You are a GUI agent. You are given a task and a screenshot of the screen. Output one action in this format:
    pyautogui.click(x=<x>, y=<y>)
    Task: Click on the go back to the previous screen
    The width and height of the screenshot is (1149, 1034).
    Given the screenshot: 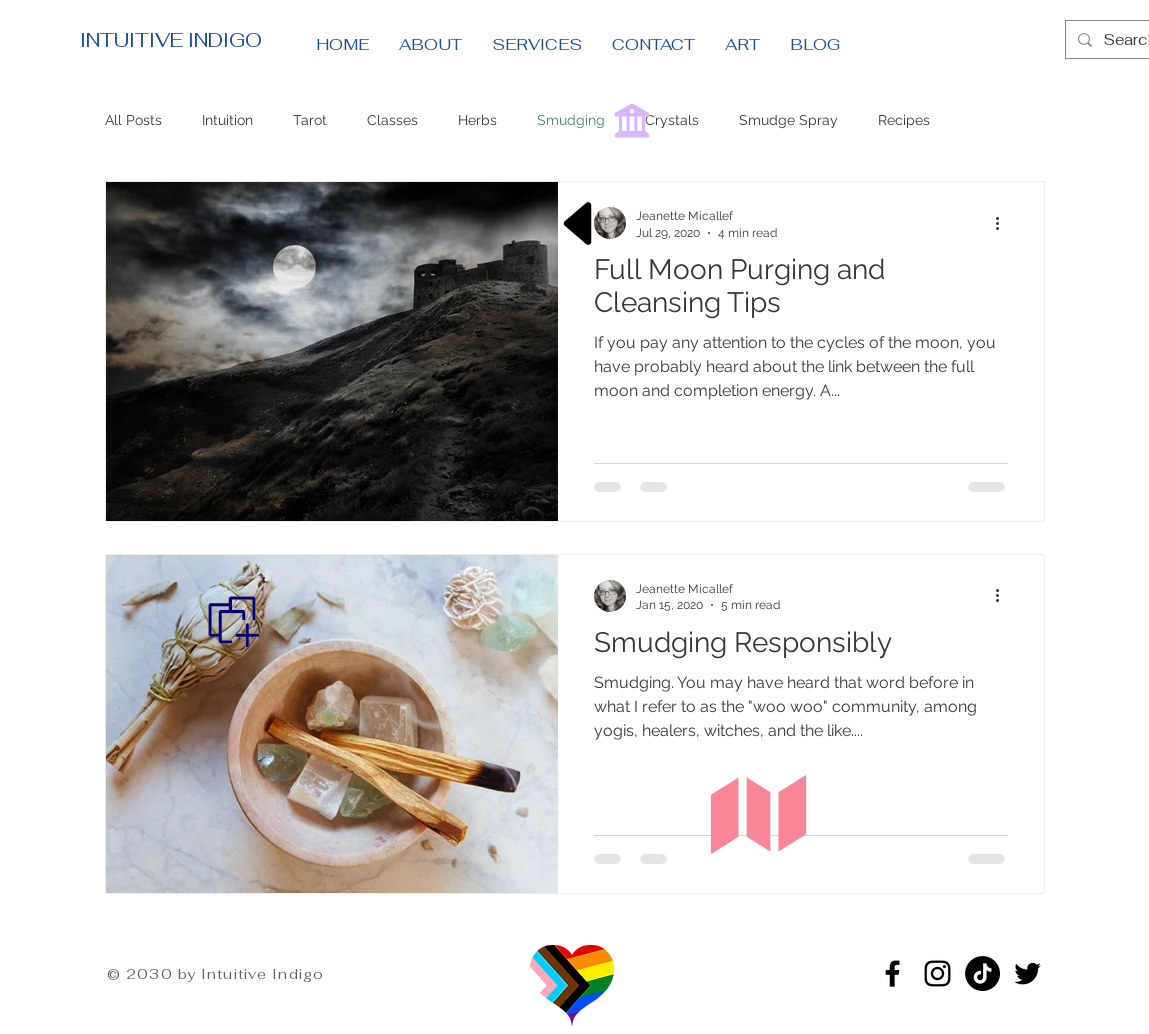 What is the action you would take?
    pyautogui.click(x=577, y=223)
    